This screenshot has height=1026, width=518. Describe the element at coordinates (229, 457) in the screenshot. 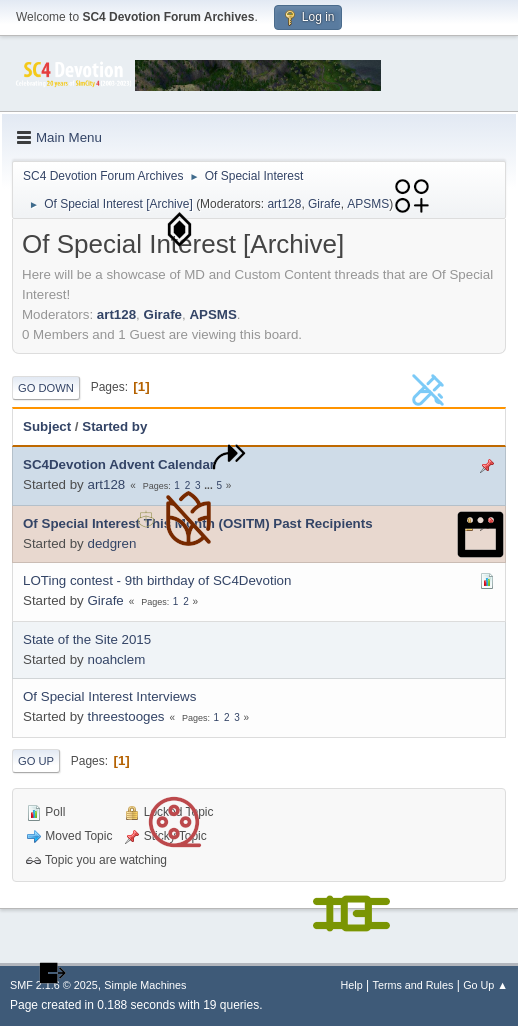

I see `forward or share content to multiple recipients` at that location.